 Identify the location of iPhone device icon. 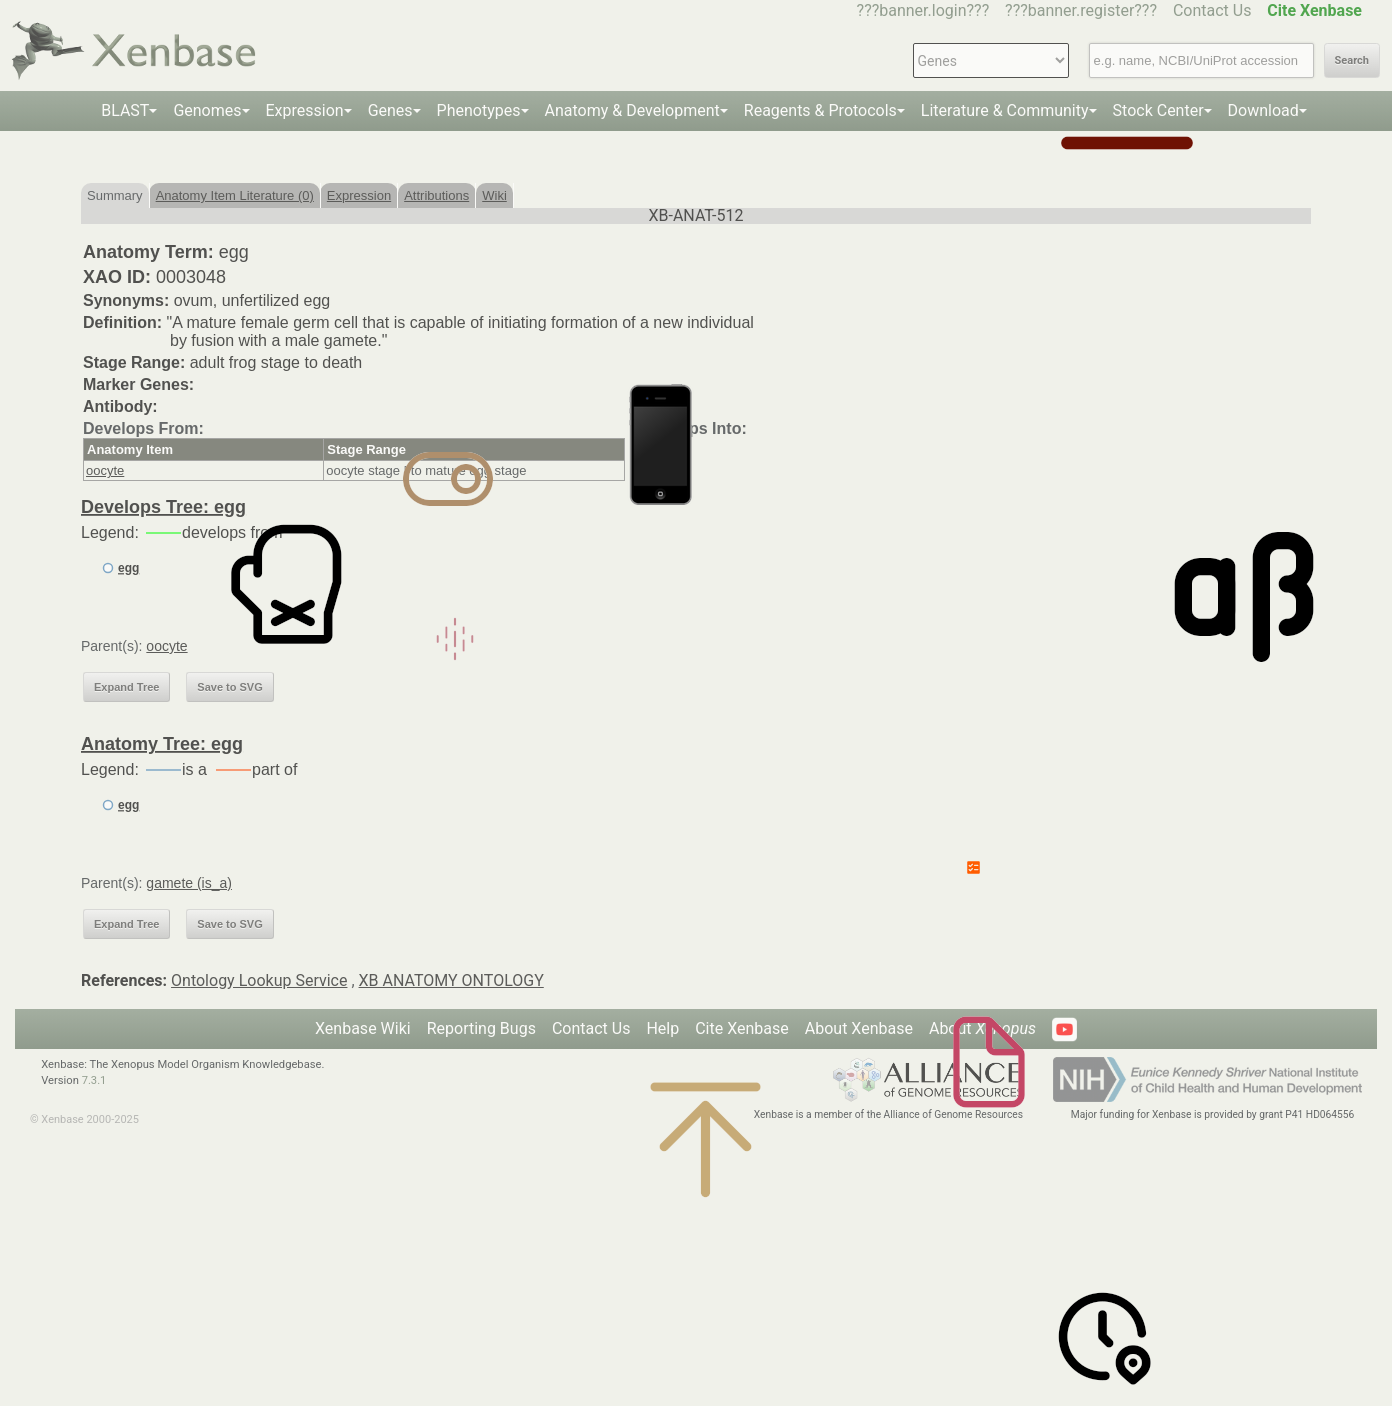
(660, 444).